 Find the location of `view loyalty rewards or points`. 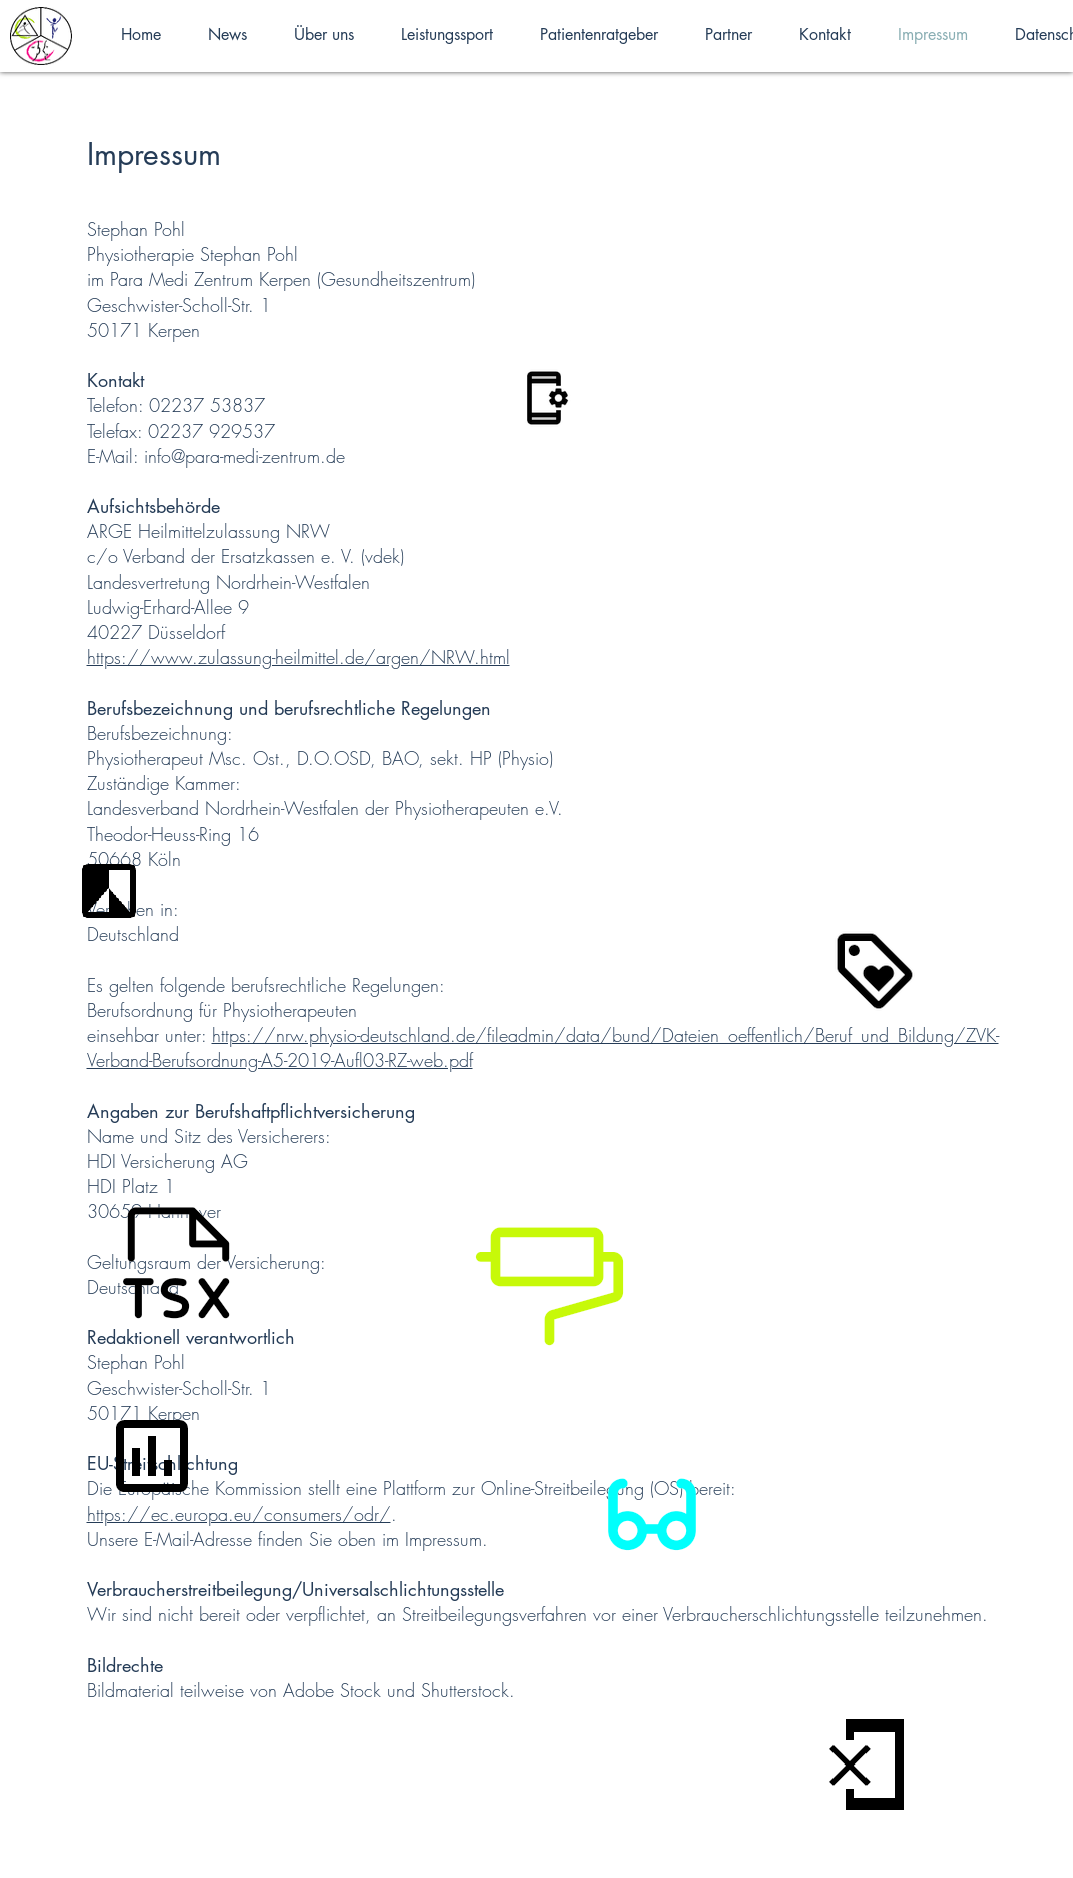

view loyalty rewards or points is located at coordinates (875, 971).